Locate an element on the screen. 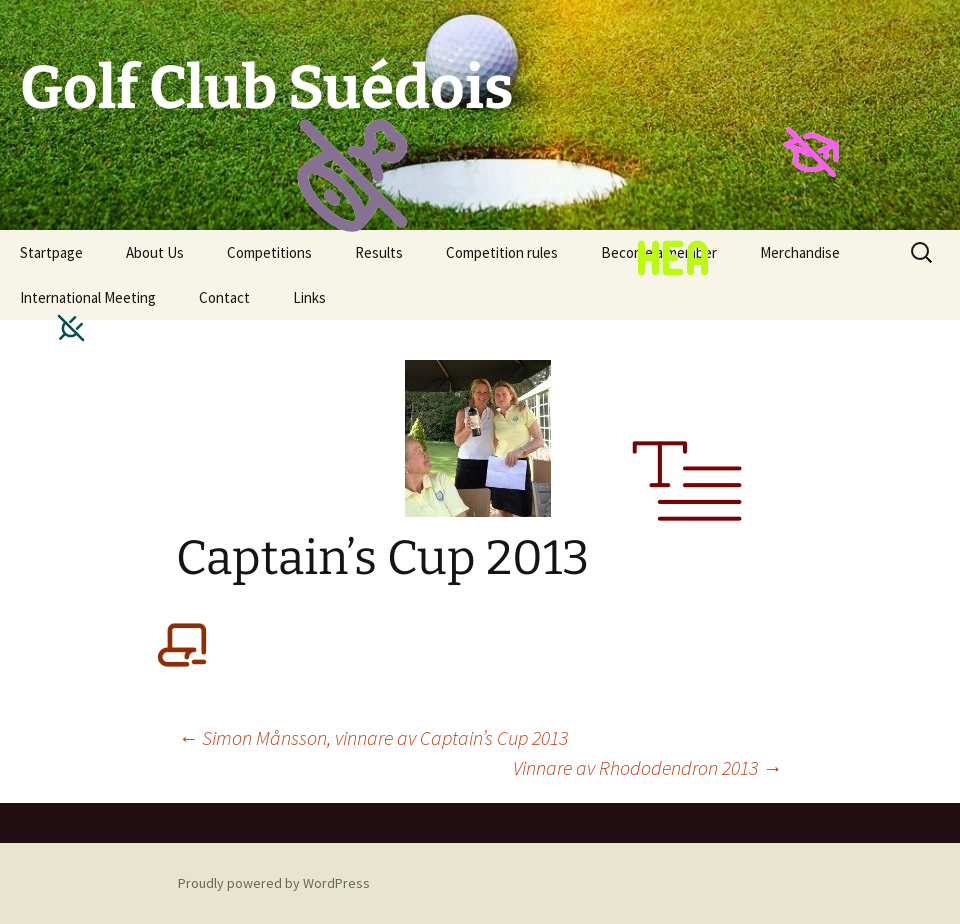  remove a script or code file is located at coordinates (182, 645).